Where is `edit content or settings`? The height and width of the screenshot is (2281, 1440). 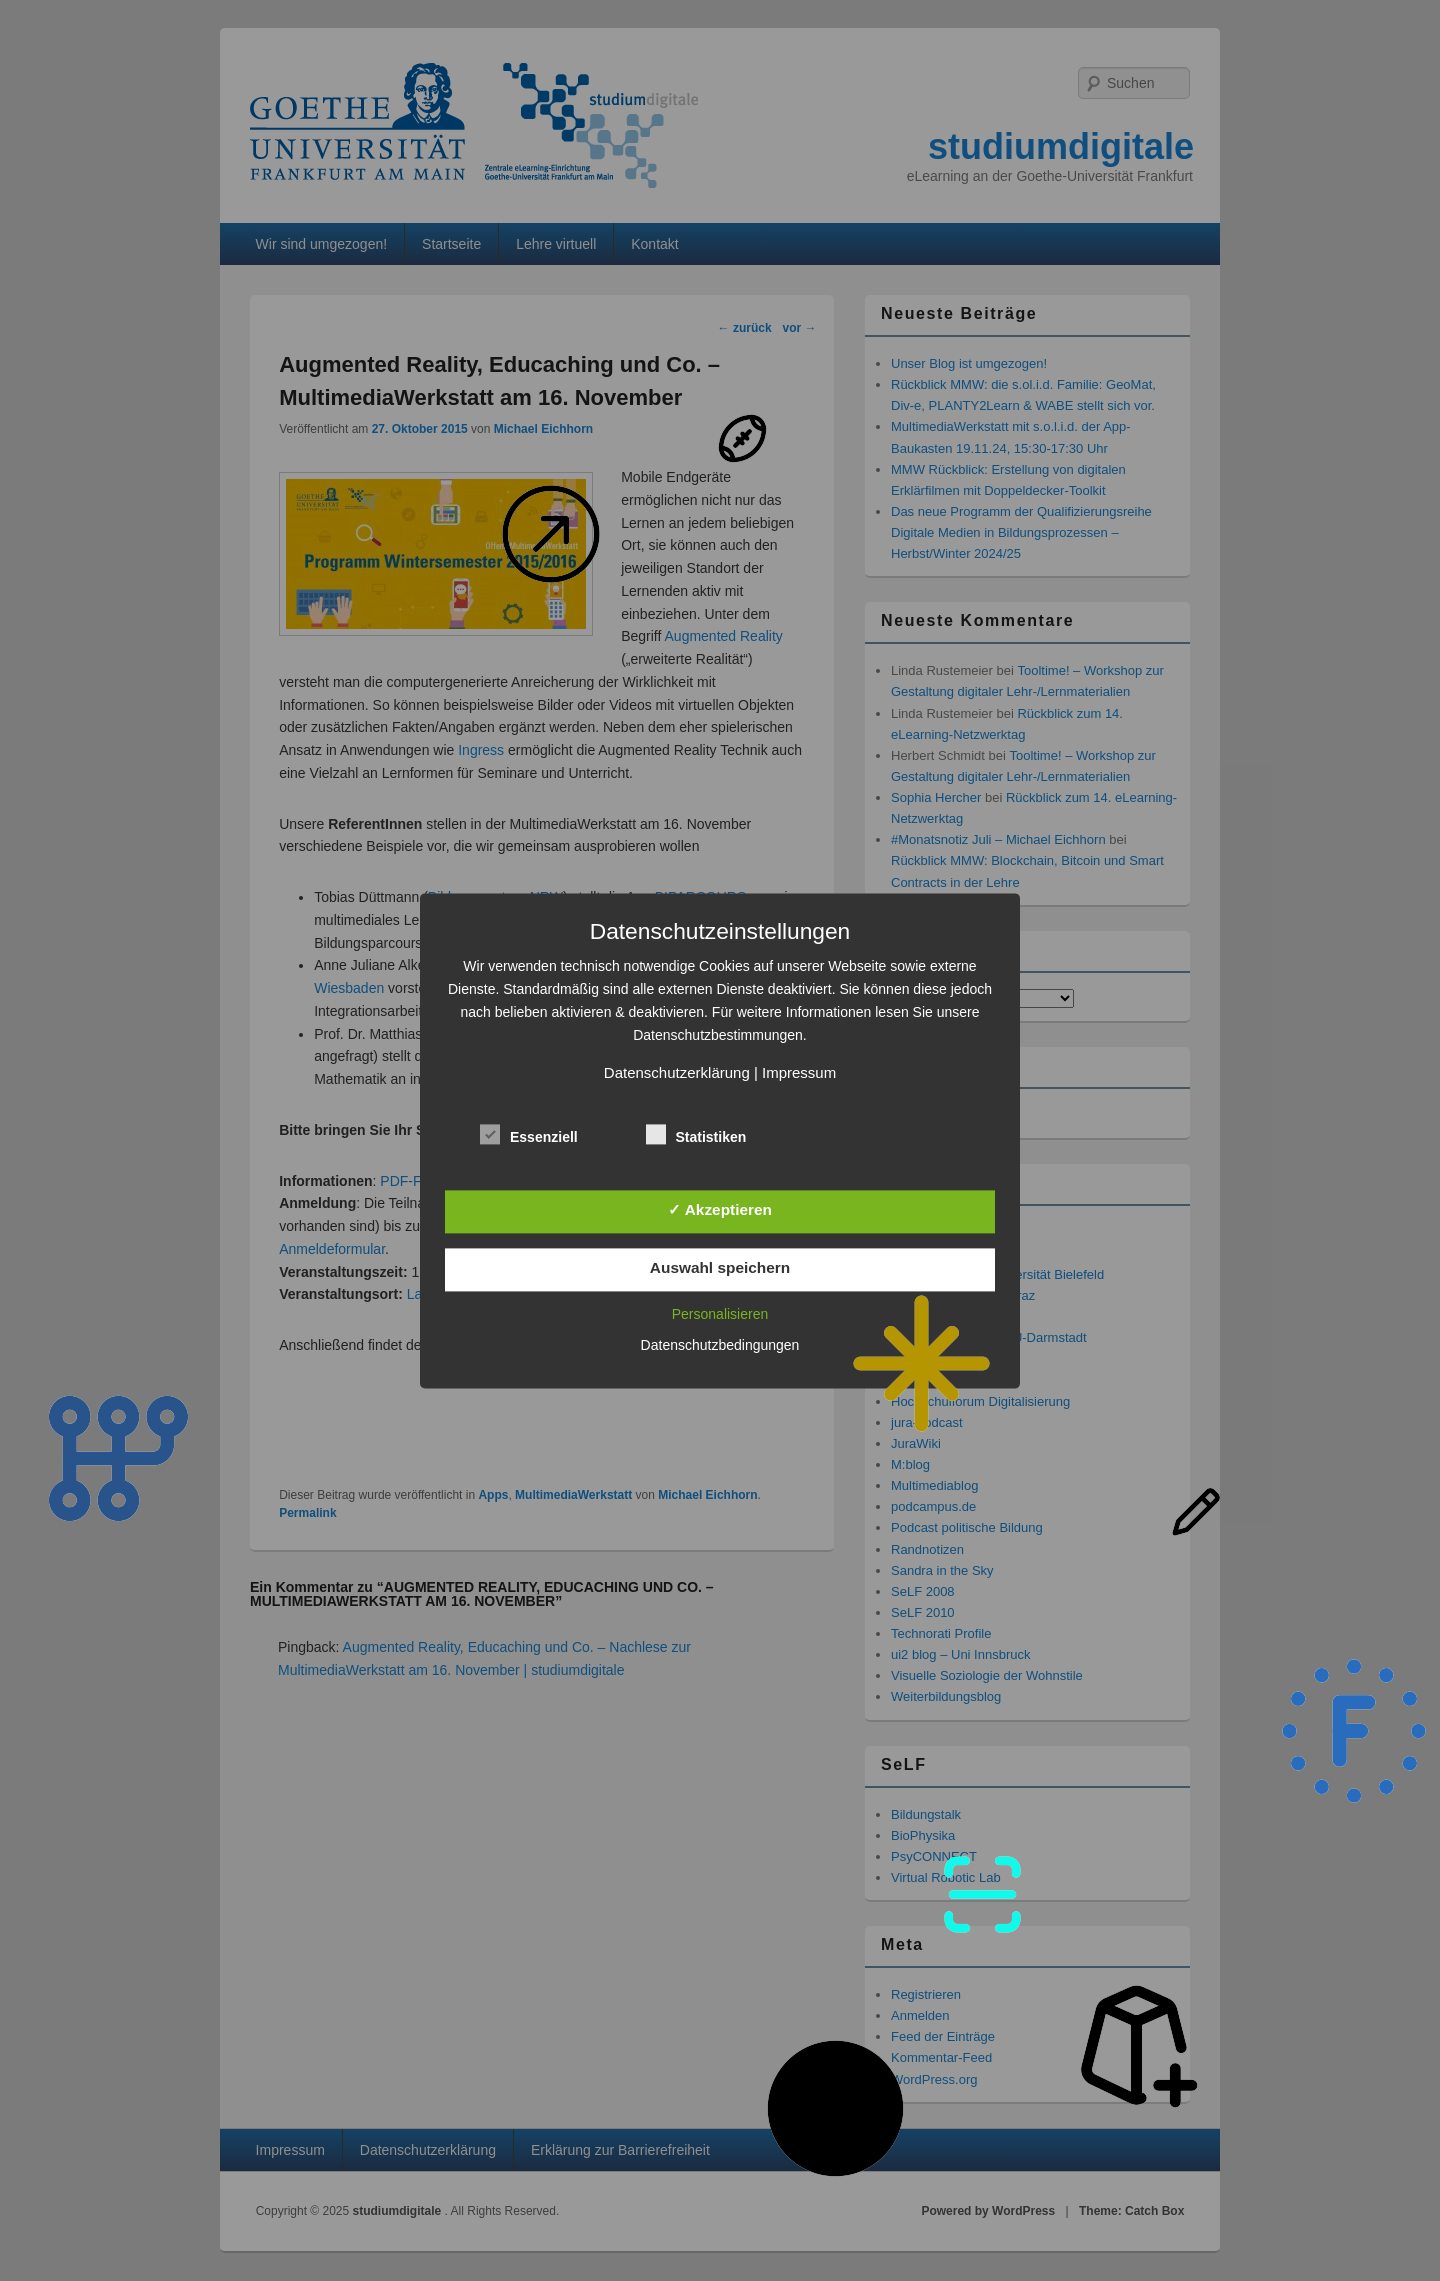 edit content or settings is located at coordinates (1196, 1512).